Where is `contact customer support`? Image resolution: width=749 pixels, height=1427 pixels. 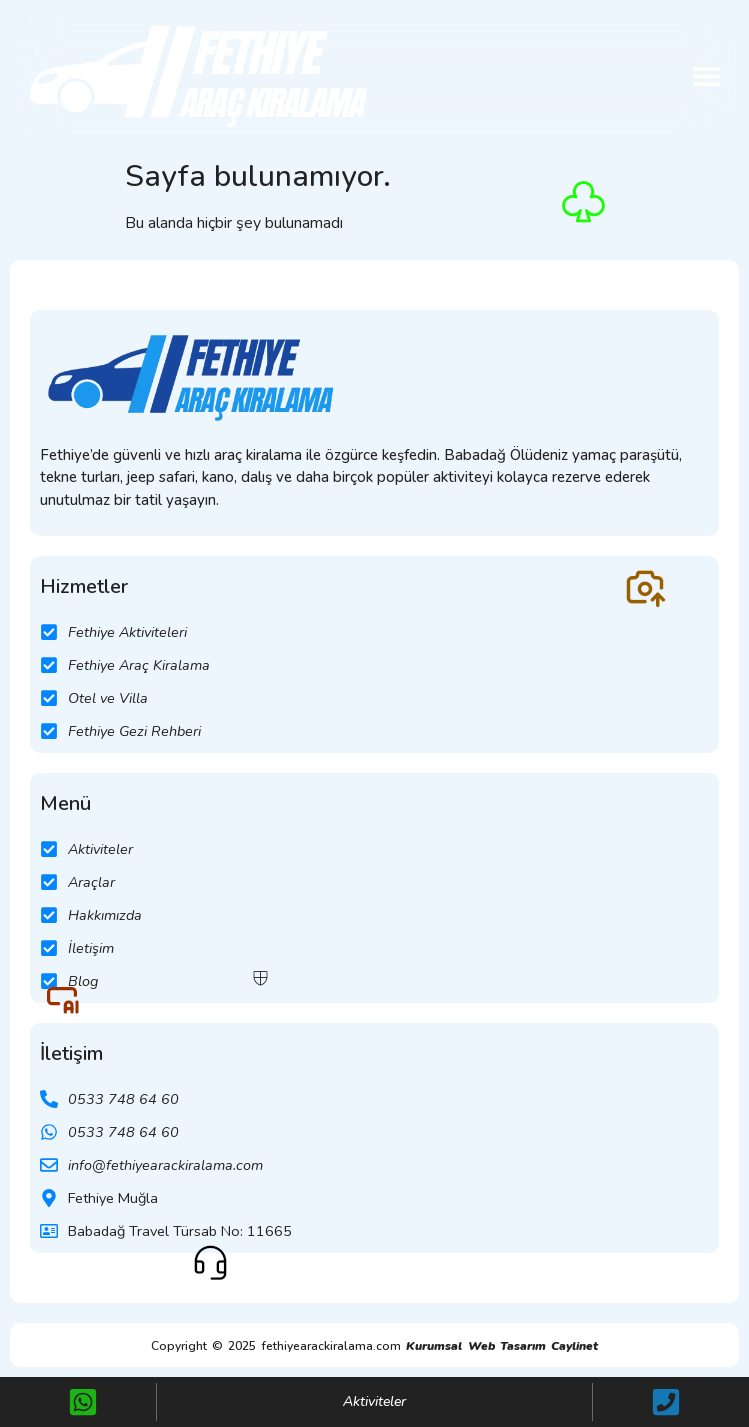
contact customer support is located at coordinates (210, 1261).